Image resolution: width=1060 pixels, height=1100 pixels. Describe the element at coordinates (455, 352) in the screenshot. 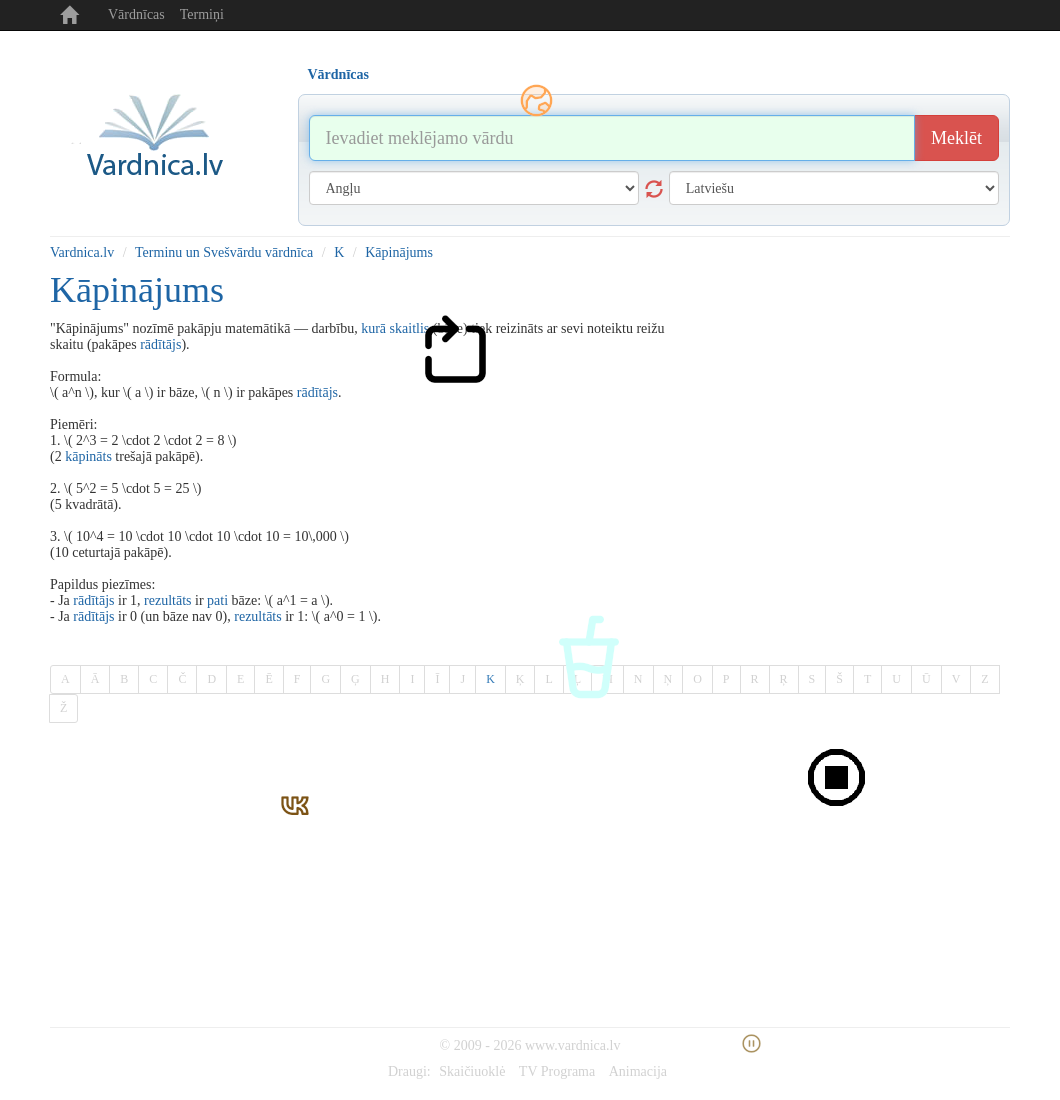

I see `rotate element clockwise` at that location.